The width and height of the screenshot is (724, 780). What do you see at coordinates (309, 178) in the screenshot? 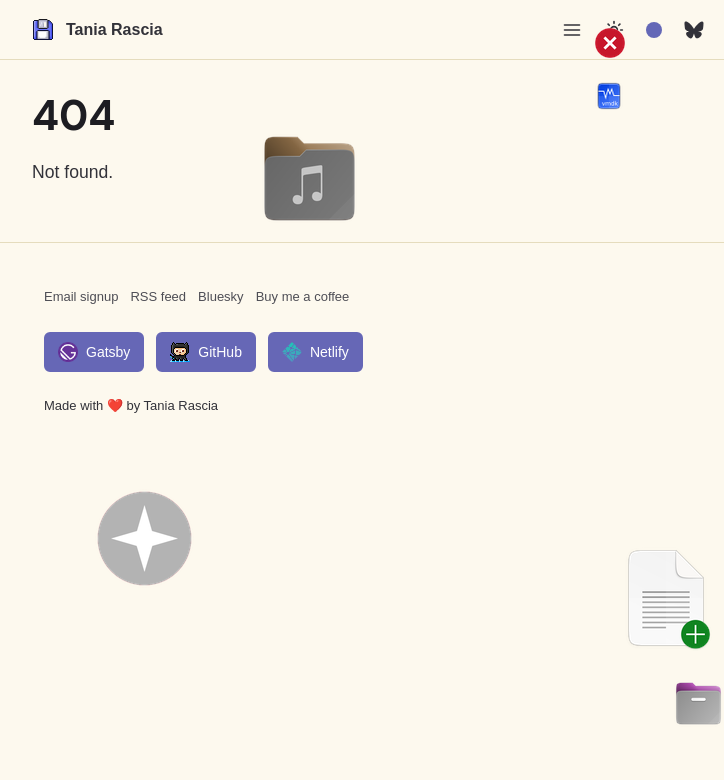
I see `open your music folder` at bounding box center [309, 178].